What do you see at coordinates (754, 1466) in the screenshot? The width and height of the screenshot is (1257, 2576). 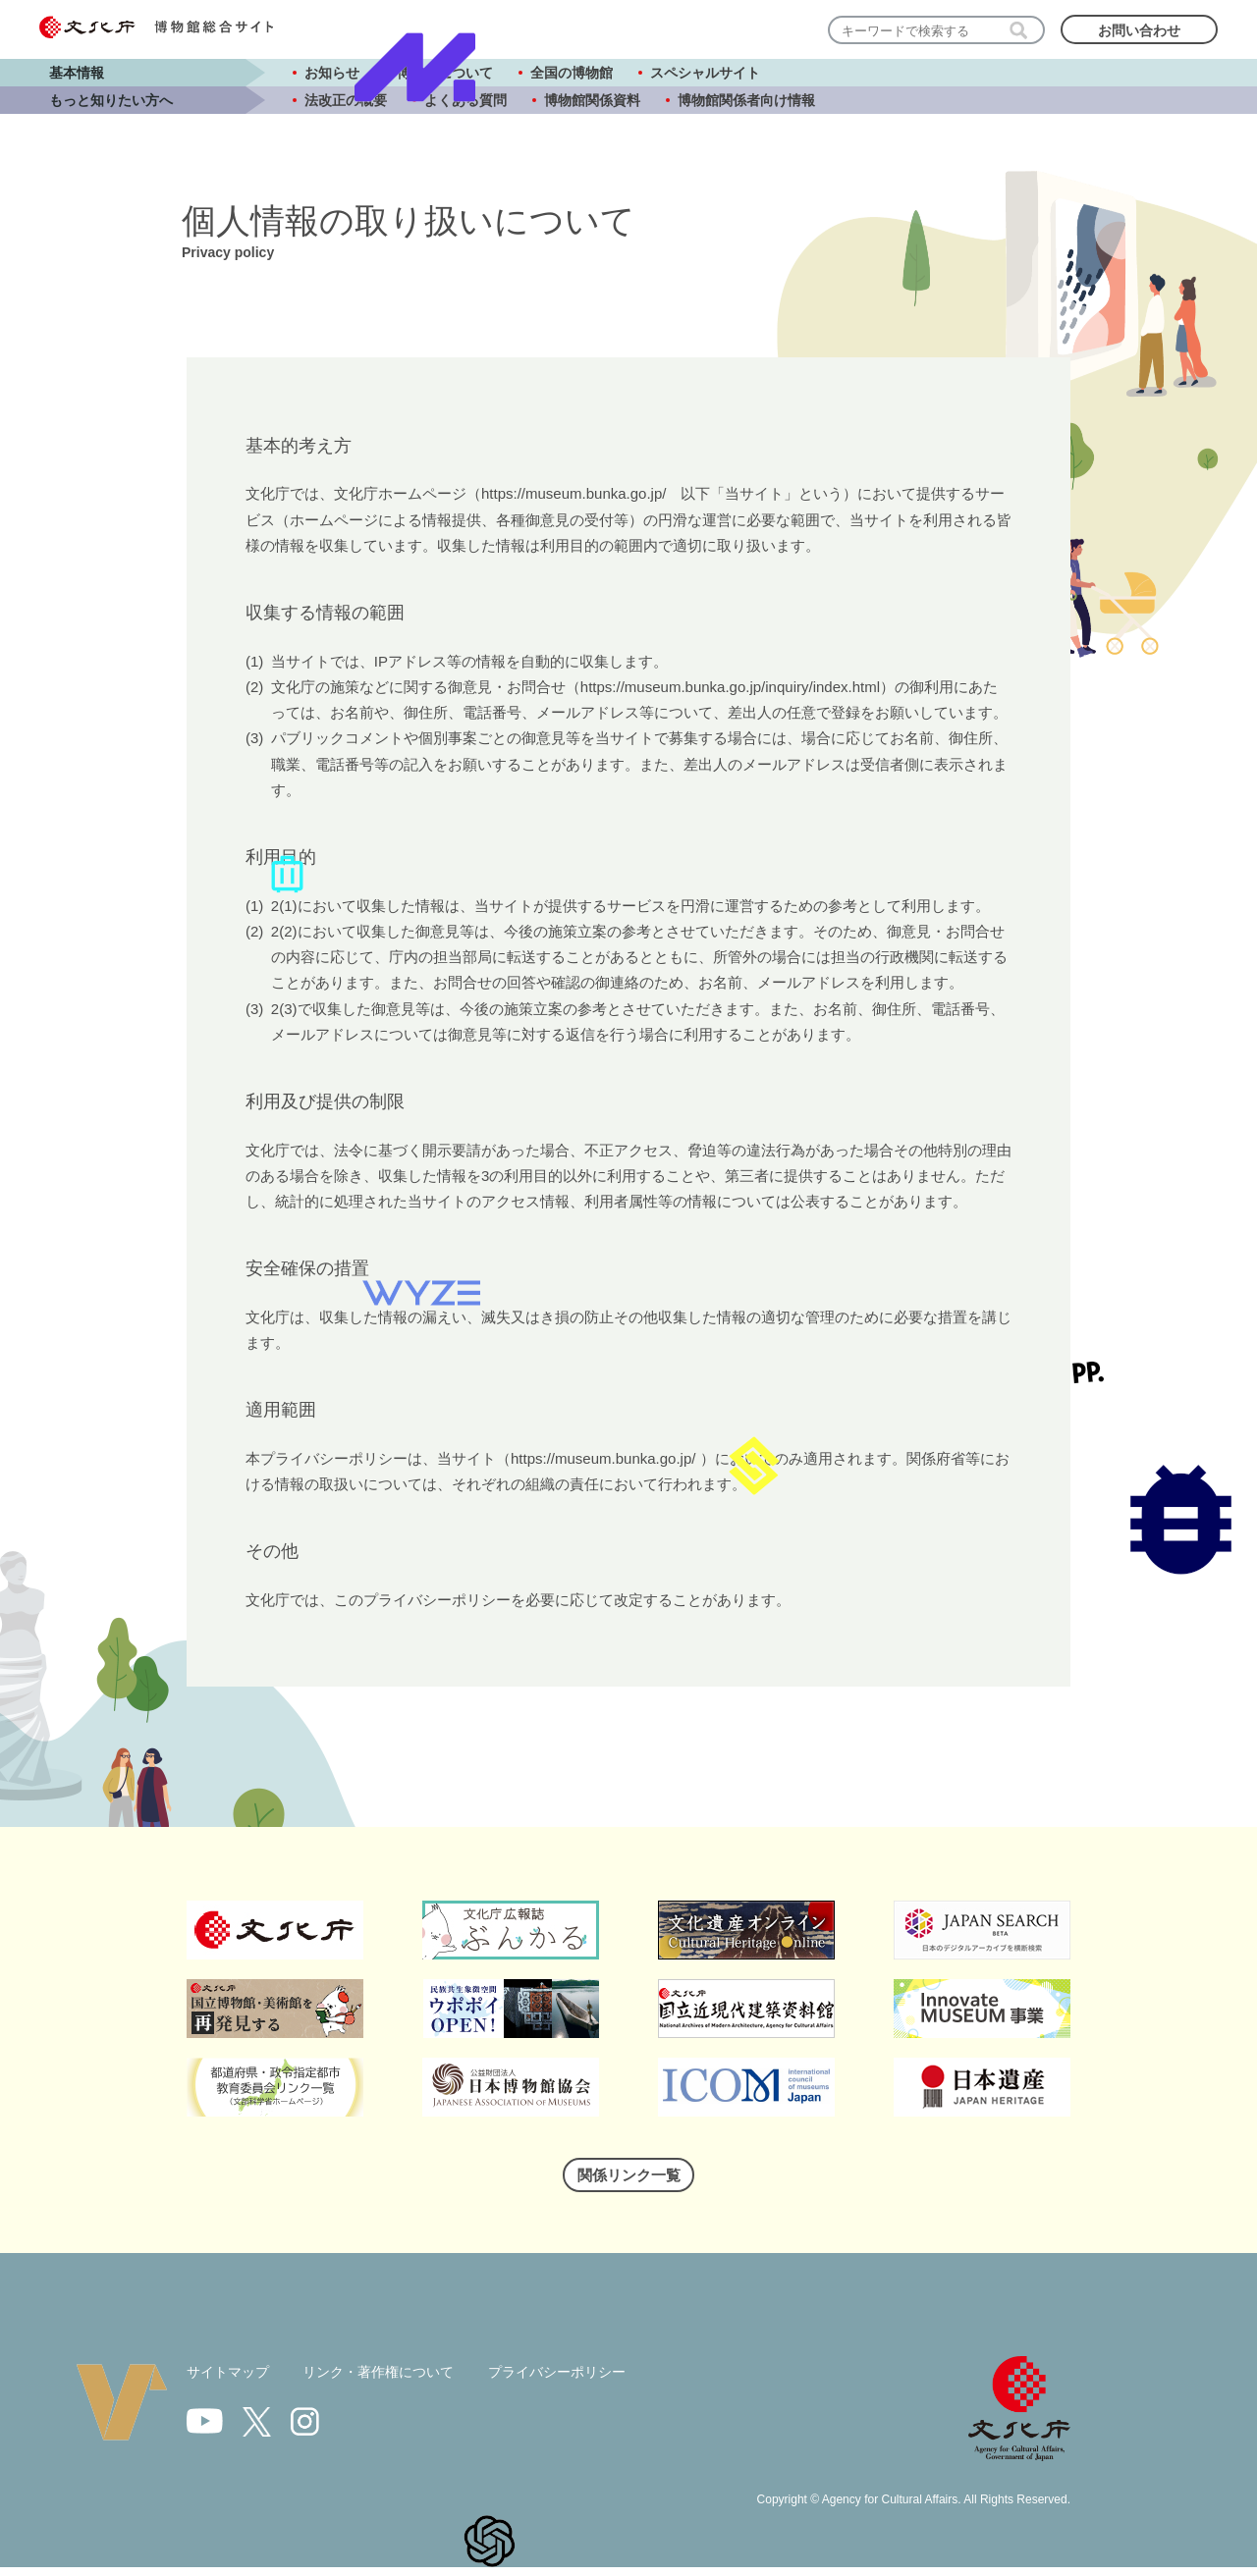 I see `staylinked company logo` at bounding box center [754, 1466].